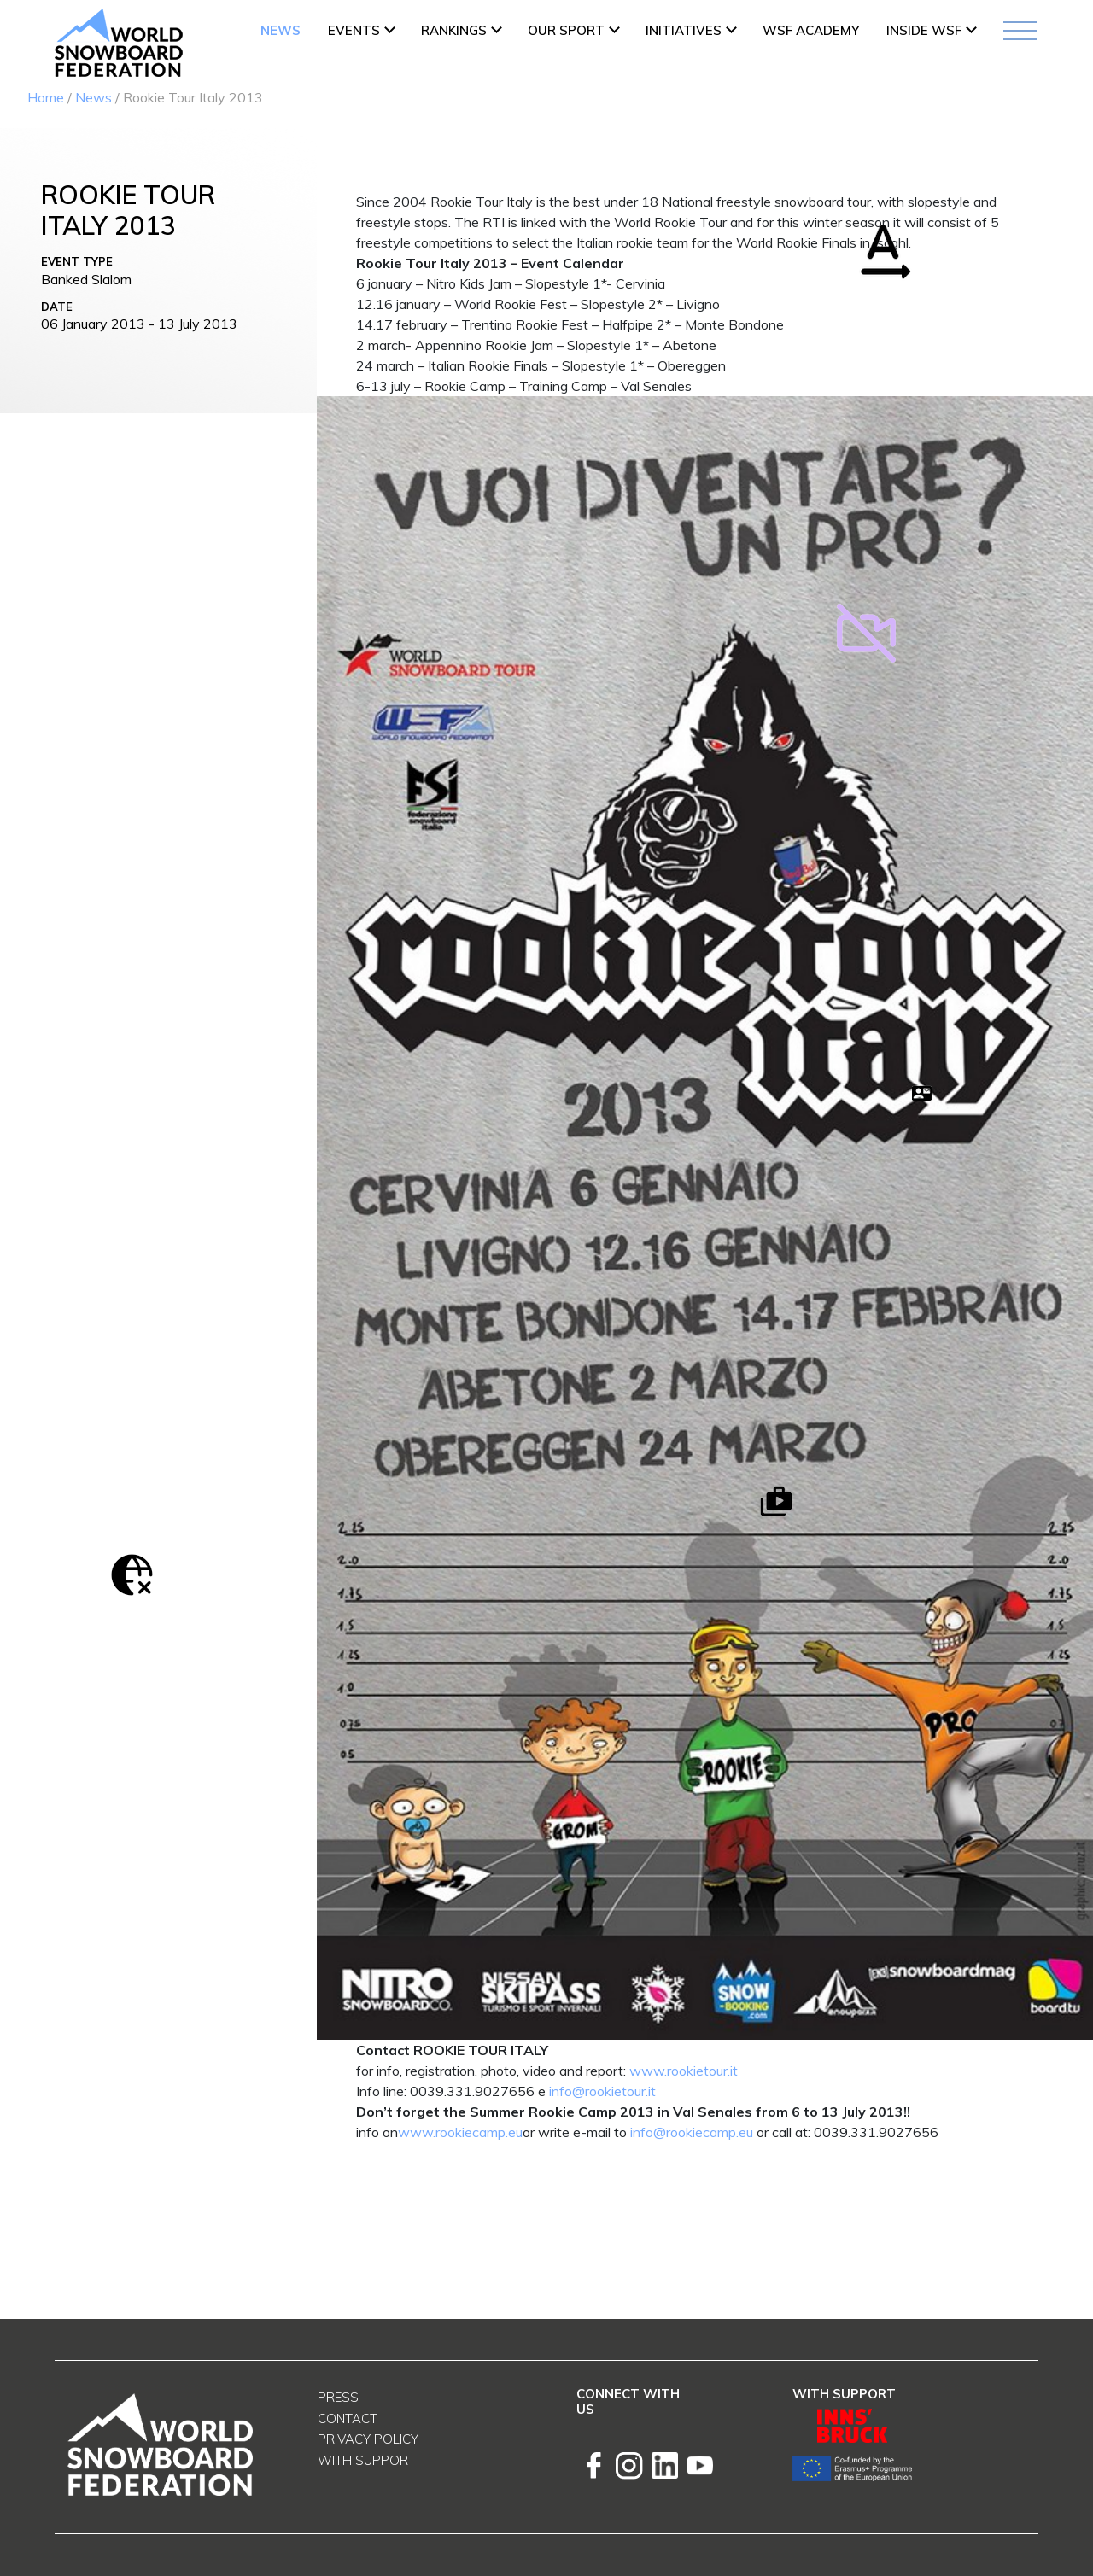 The width and height of the screenshot is (1093, 2576). I want to click on turn off camera or disable video, so click(866, 633).